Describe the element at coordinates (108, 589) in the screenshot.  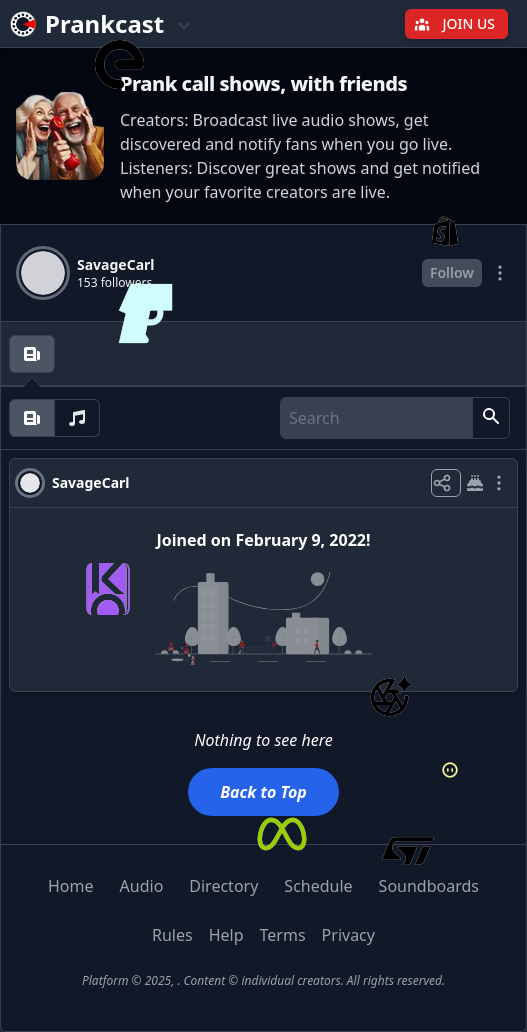
I see `open KOReader e-book application` at that location.